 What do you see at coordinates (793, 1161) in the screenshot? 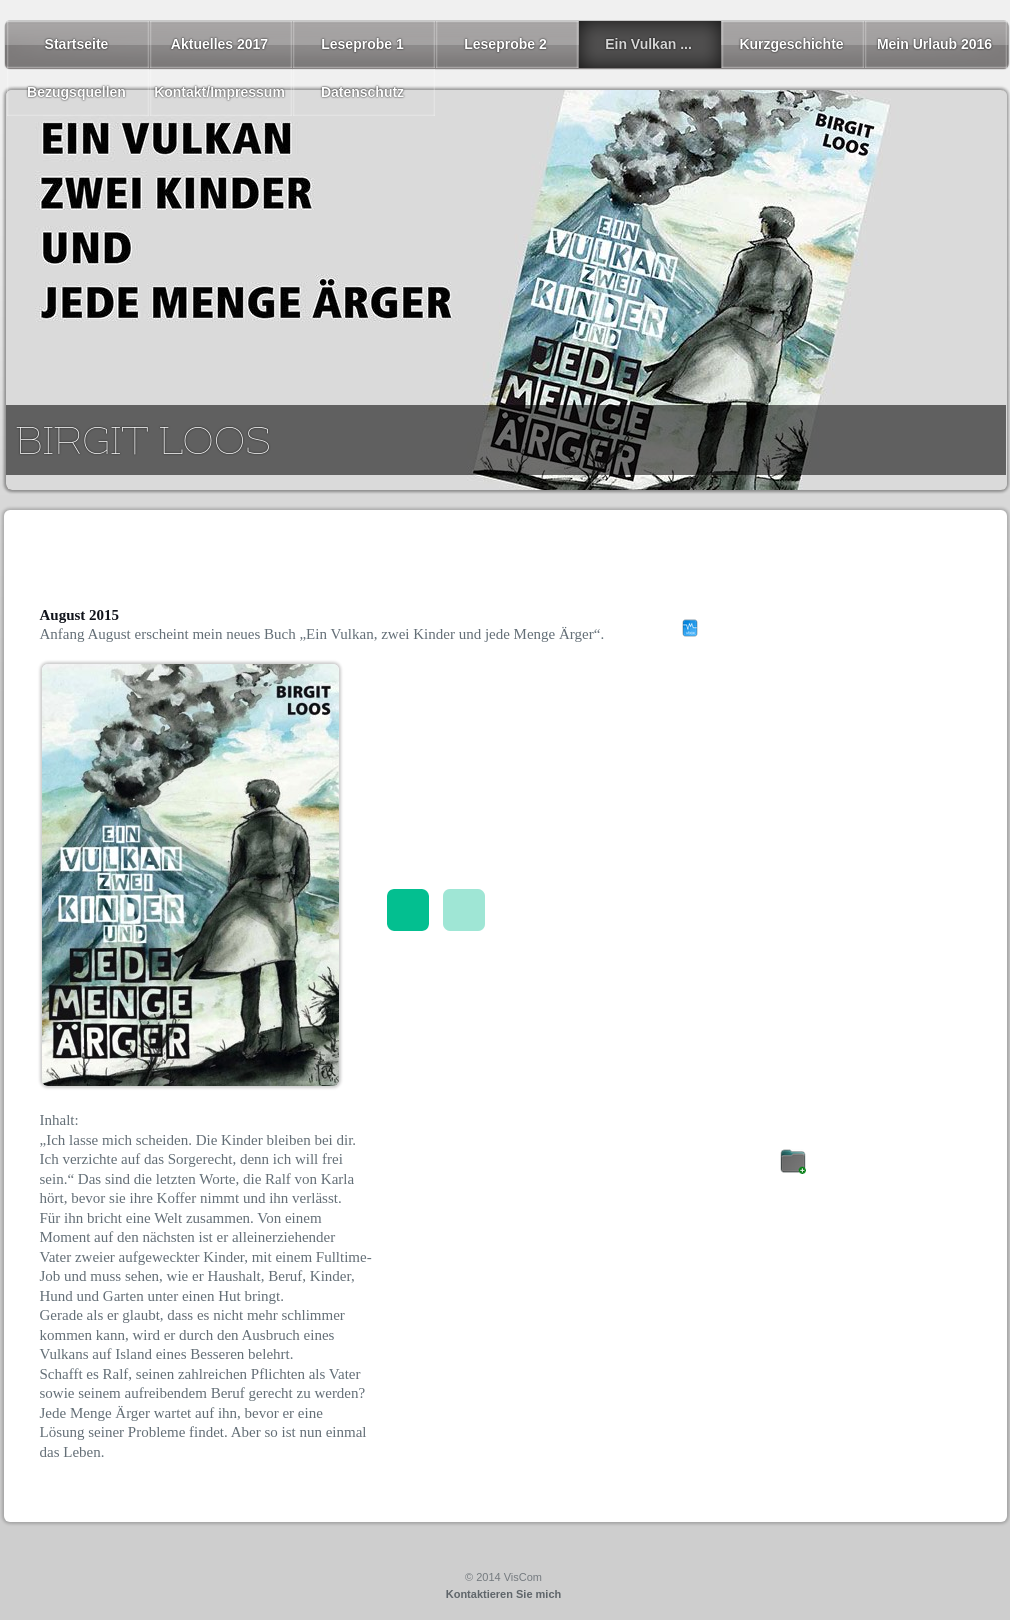
I see `create a new folder` at bounding box center [793, 1161].